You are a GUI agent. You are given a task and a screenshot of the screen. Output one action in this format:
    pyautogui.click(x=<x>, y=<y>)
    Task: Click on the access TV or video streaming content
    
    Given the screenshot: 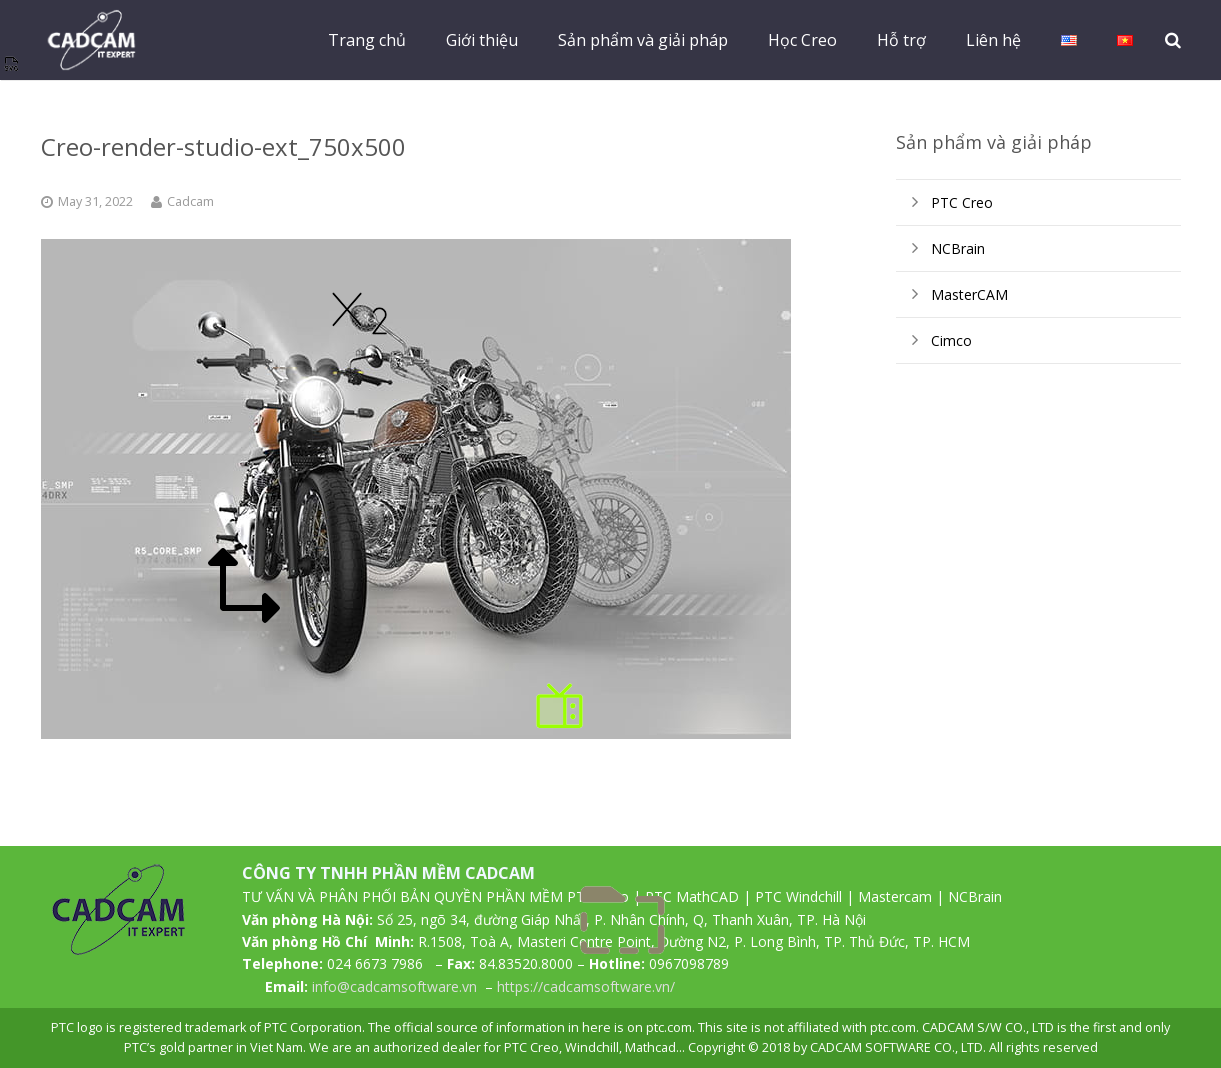 What is the action you would take?
    pyautogui.click(x=559, y=708)
    